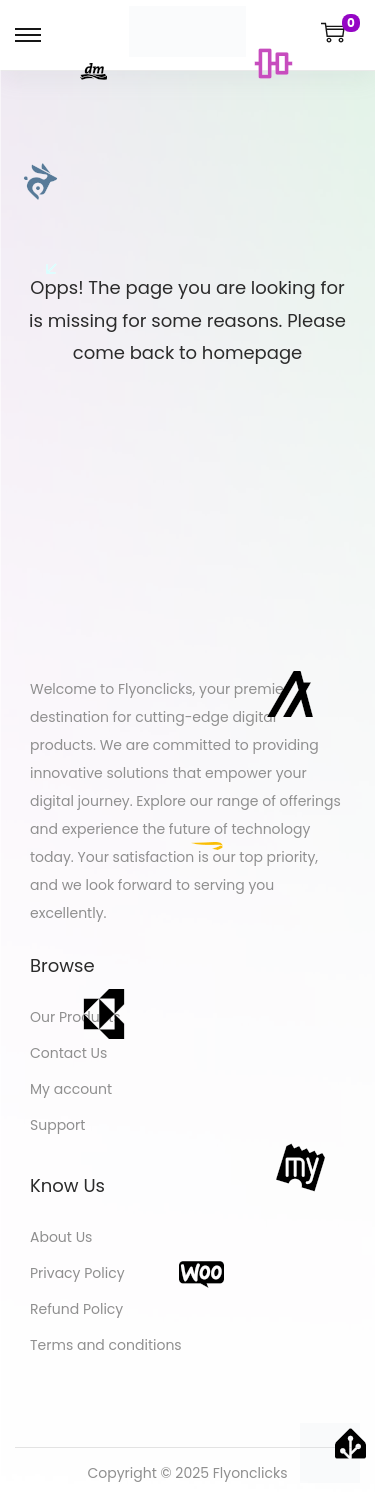  Describe the element at coordinates (201, 1274) in the screenshot. I see `WooCommerce logo - access your online store dashboard` at that location.